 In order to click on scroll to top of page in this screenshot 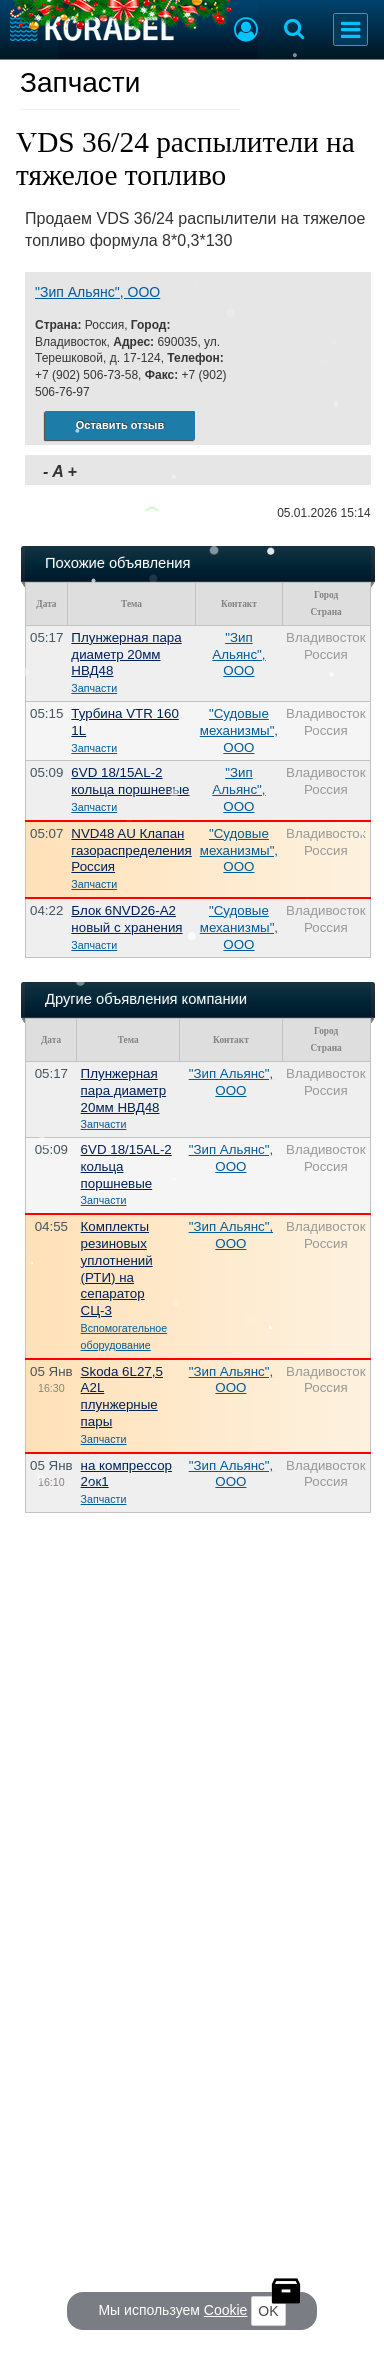, I will do `click(152, 509)`.